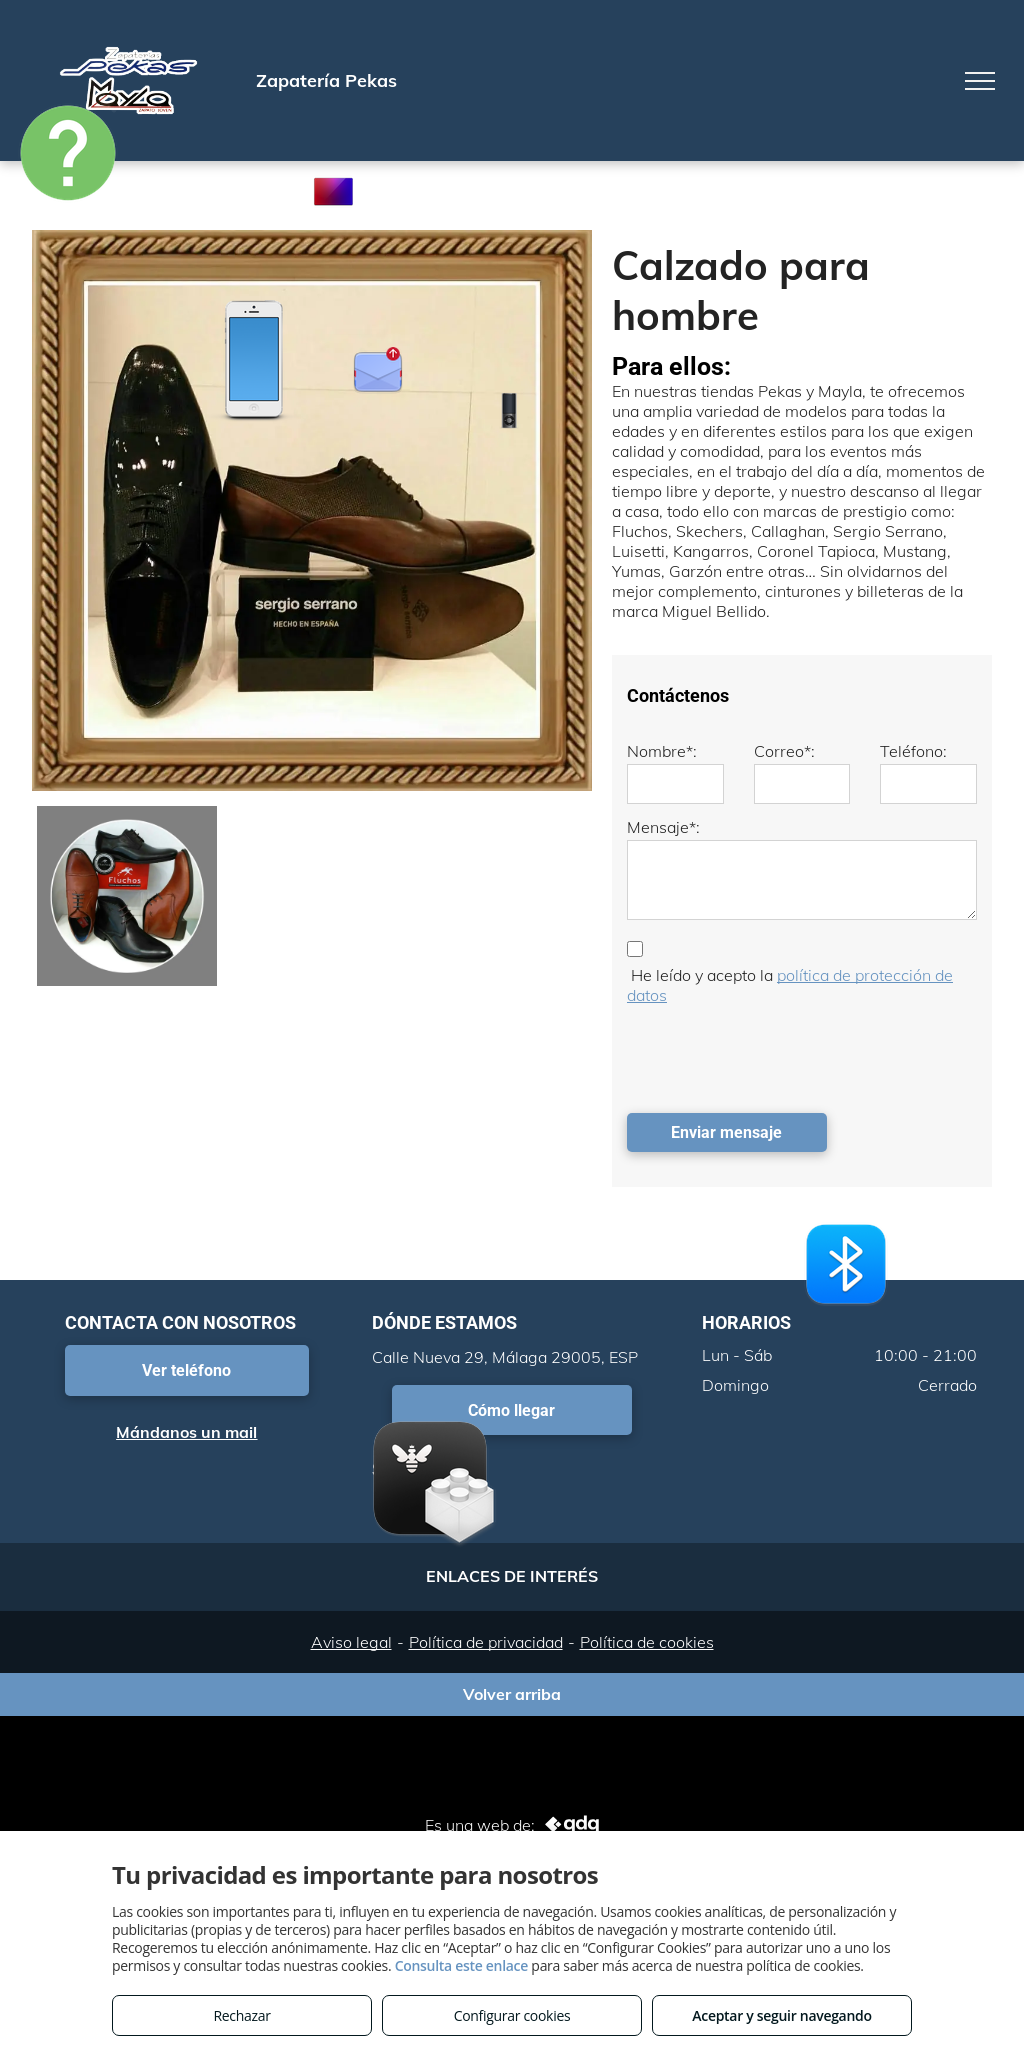 This screenshot has height=2056, width=1024. What do you see at coordinates (846, 1264) in the screenshot?
I see `transfer files wirelessly via bluetooth` at bounding box center [846, 1264].